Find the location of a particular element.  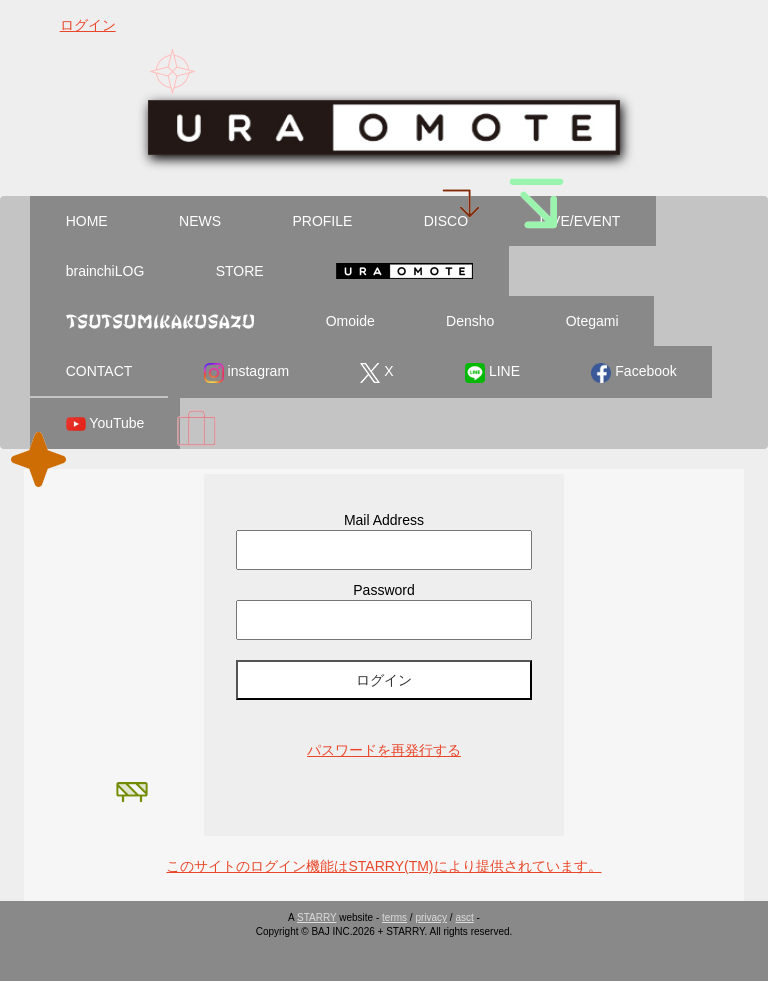

access travel or trip planning features is located at coordinates (196, 429).